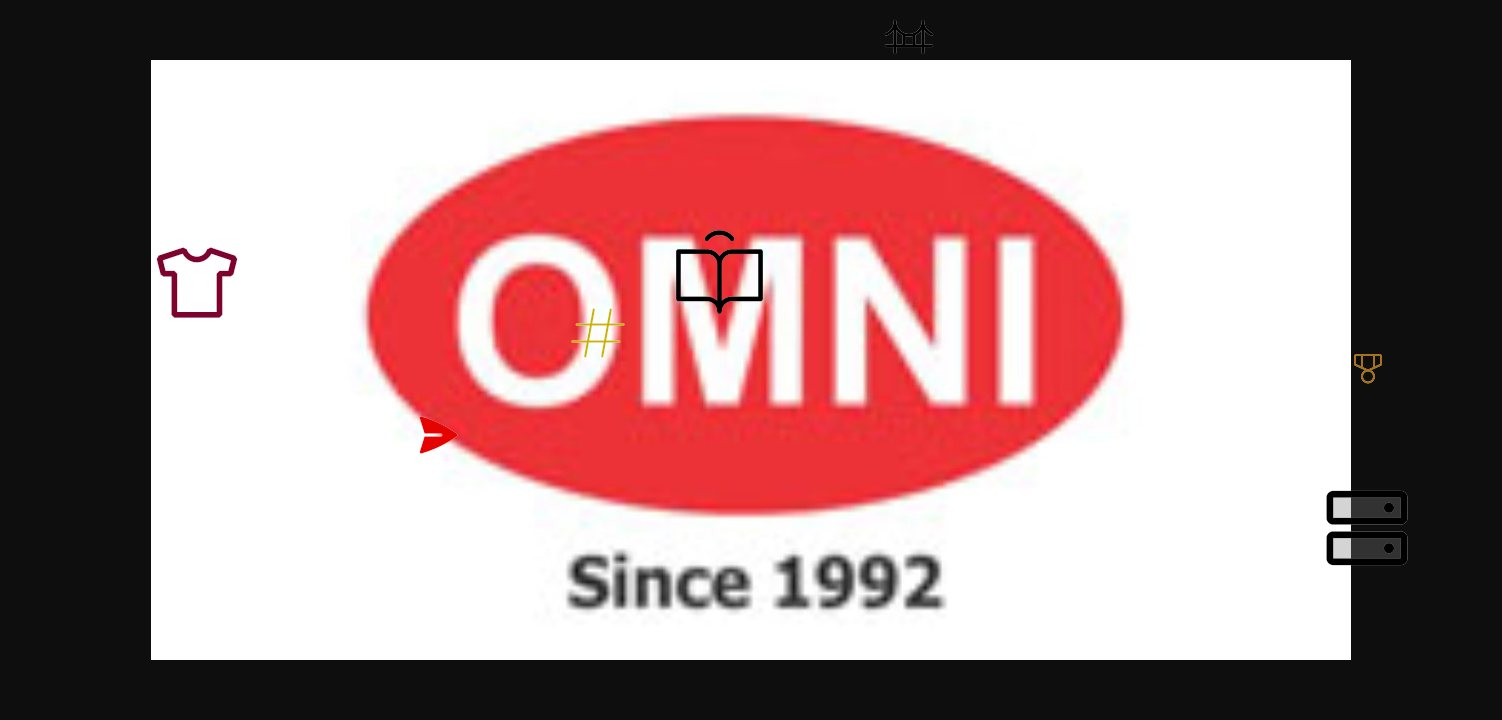 The height and width of the screenshot is (720, 1502). What do you see at coordinates (438, 435) in the screenshot?
I see `send a message` at bounding box center [438, 435].